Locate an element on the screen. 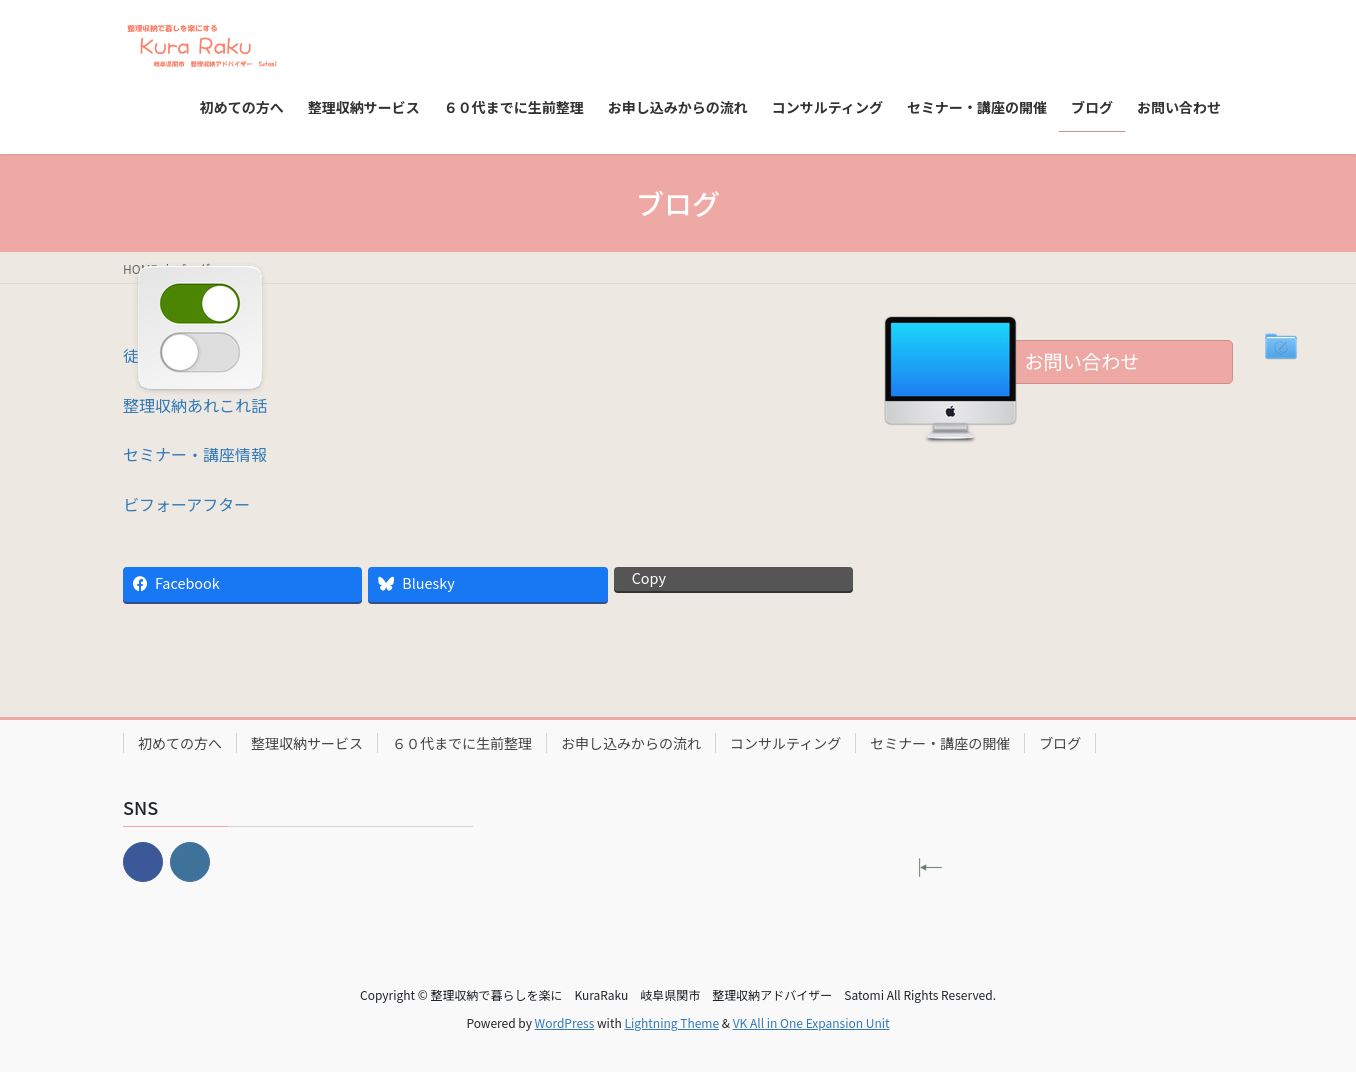 This screenshot has height=1072, width=1356. open your art and design files folder is located at coordinates (1281, 346).